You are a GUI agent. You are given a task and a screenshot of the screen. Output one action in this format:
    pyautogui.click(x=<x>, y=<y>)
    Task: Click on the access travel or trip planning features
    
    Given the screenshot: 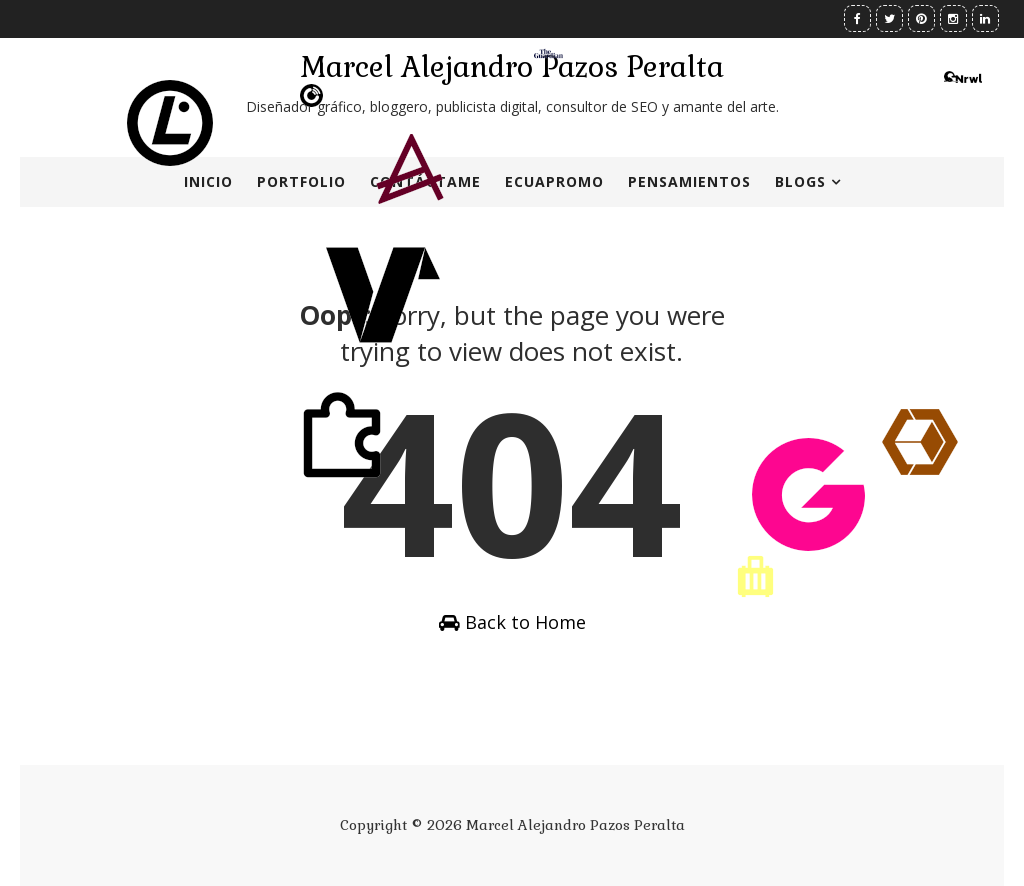 What is the action you would take?
    pyautogui.click(x=755, y=577)
    